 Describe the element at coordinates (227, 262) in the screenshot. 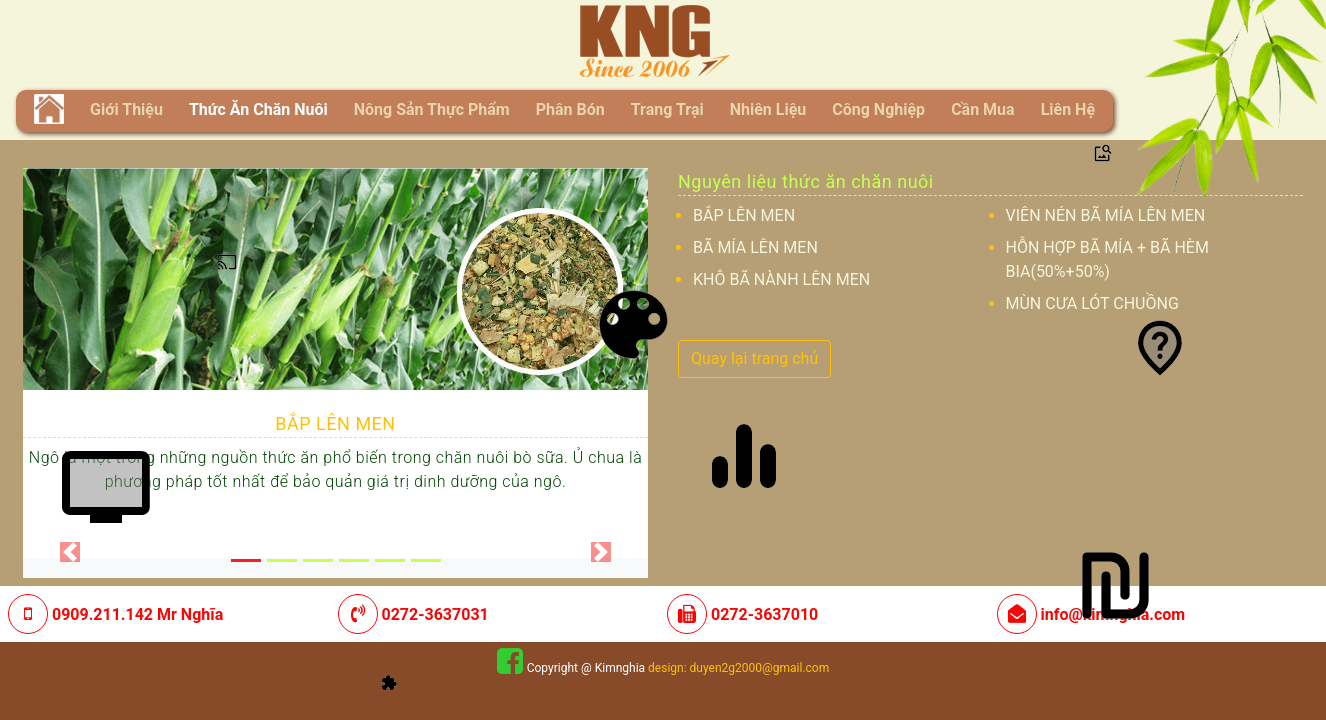

I see `cast your screen to a nearby device` at that location.